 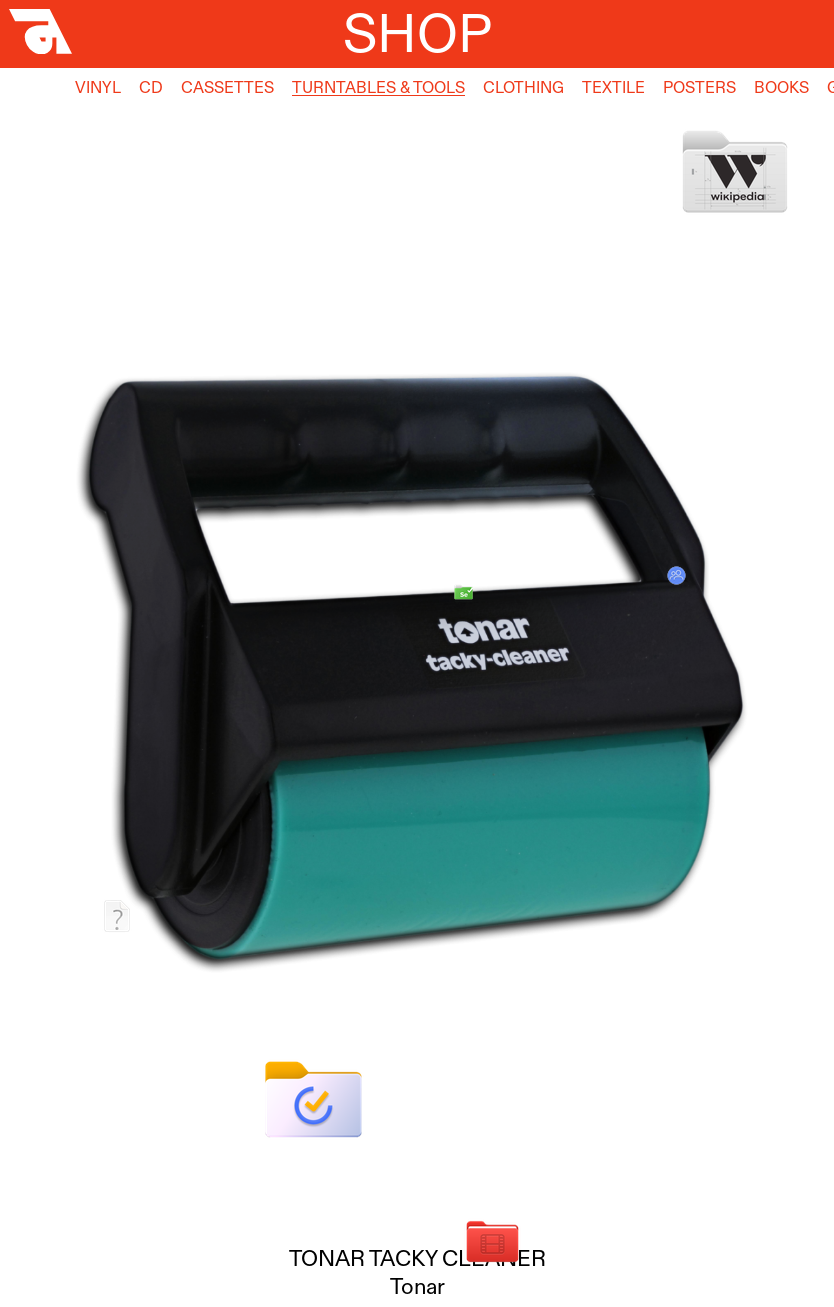 What do you see at coordinates (734, 174) in the screenshot?
I see `open folder containing saved wikipedia articles` at bounding box center [734, 174].